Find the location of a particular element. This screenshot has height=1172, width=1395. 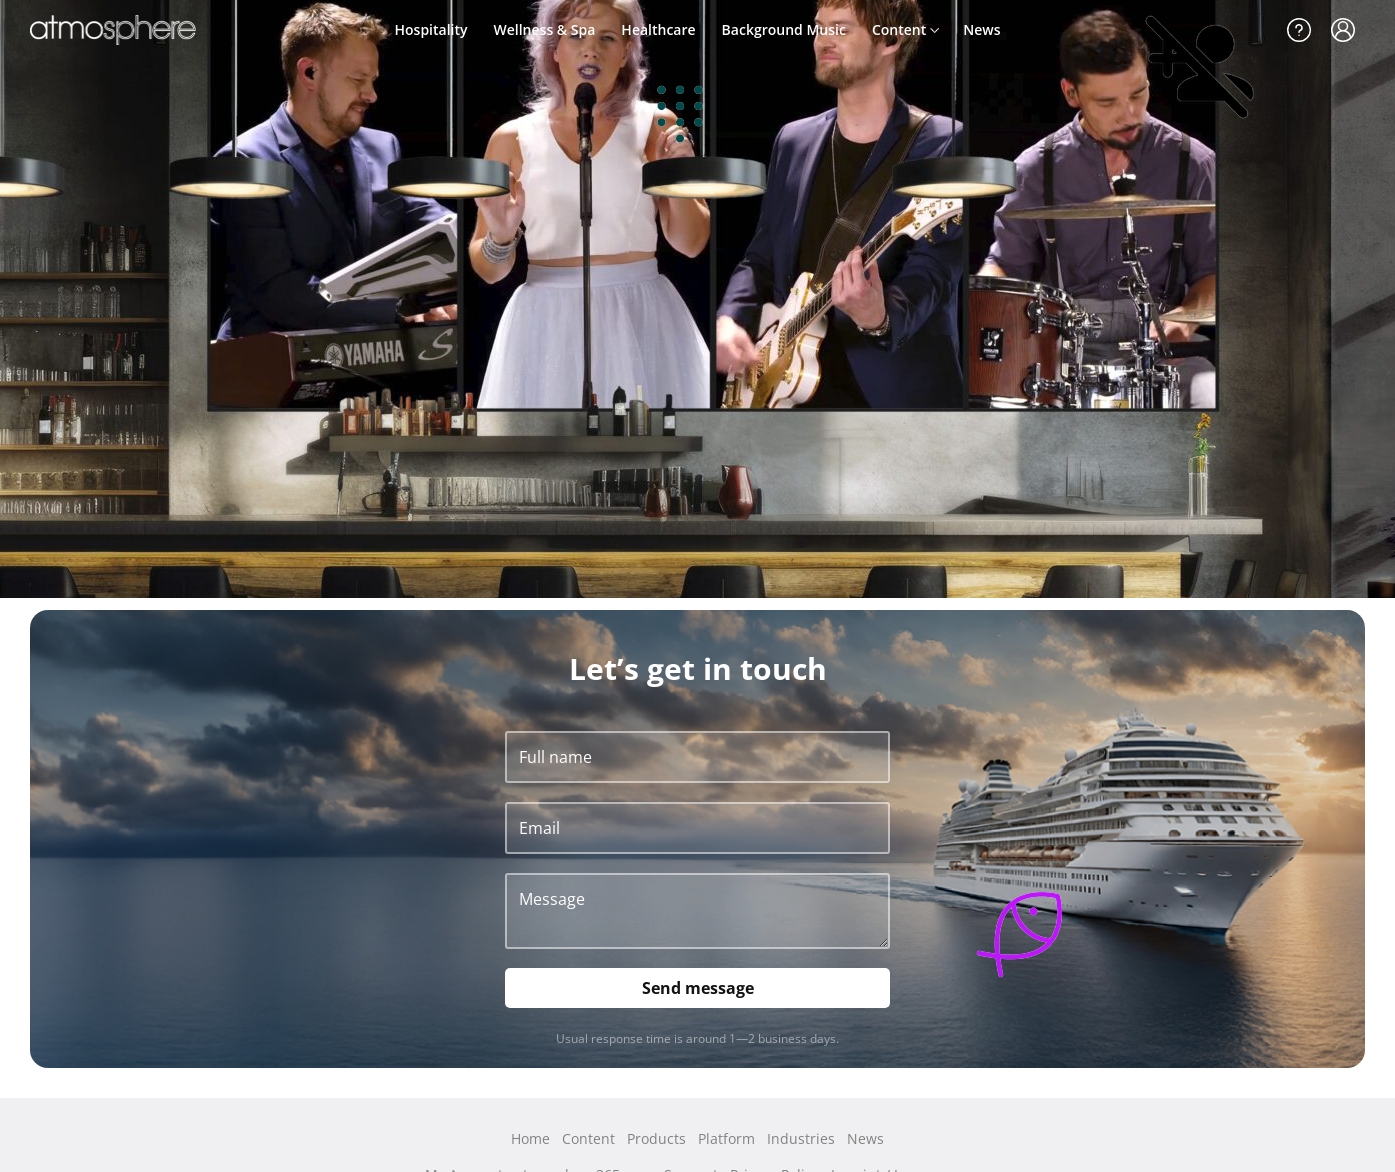

indicates adding contacts is disabled is located at coordinates (1201, 63).